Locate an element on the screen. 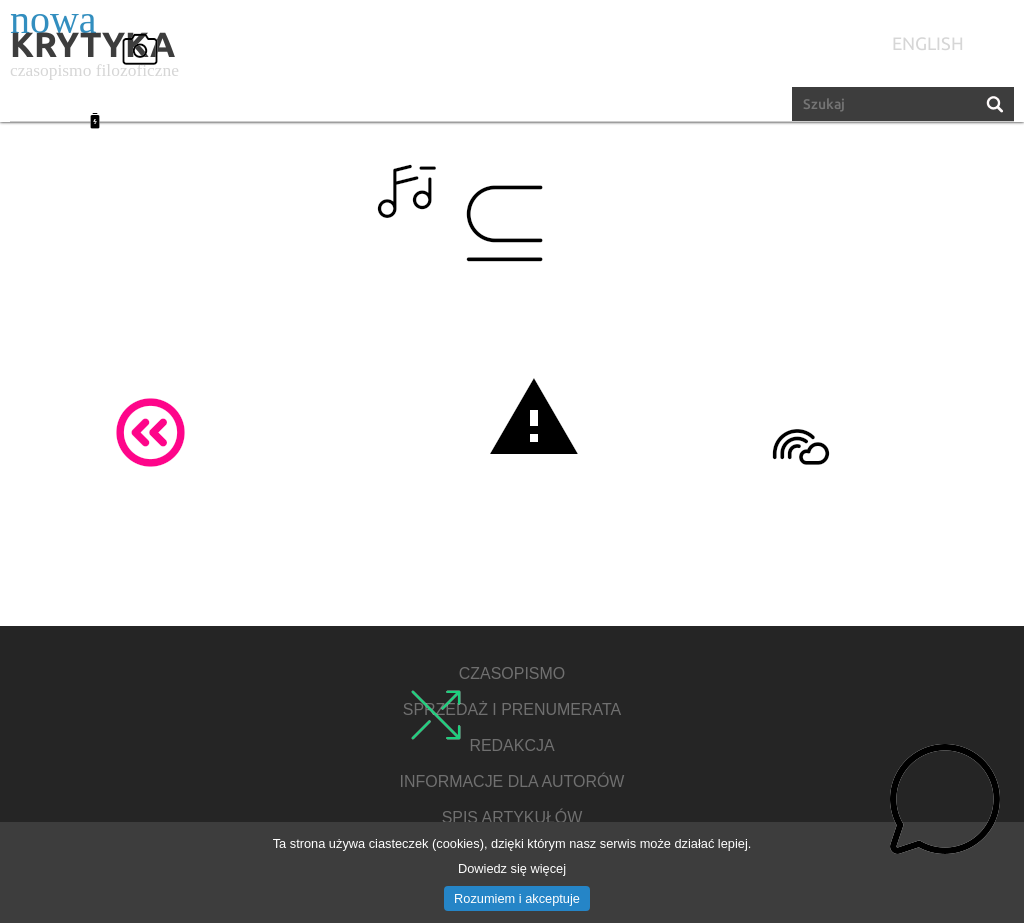  go back to the beginning is located at coordinates (150, 432).